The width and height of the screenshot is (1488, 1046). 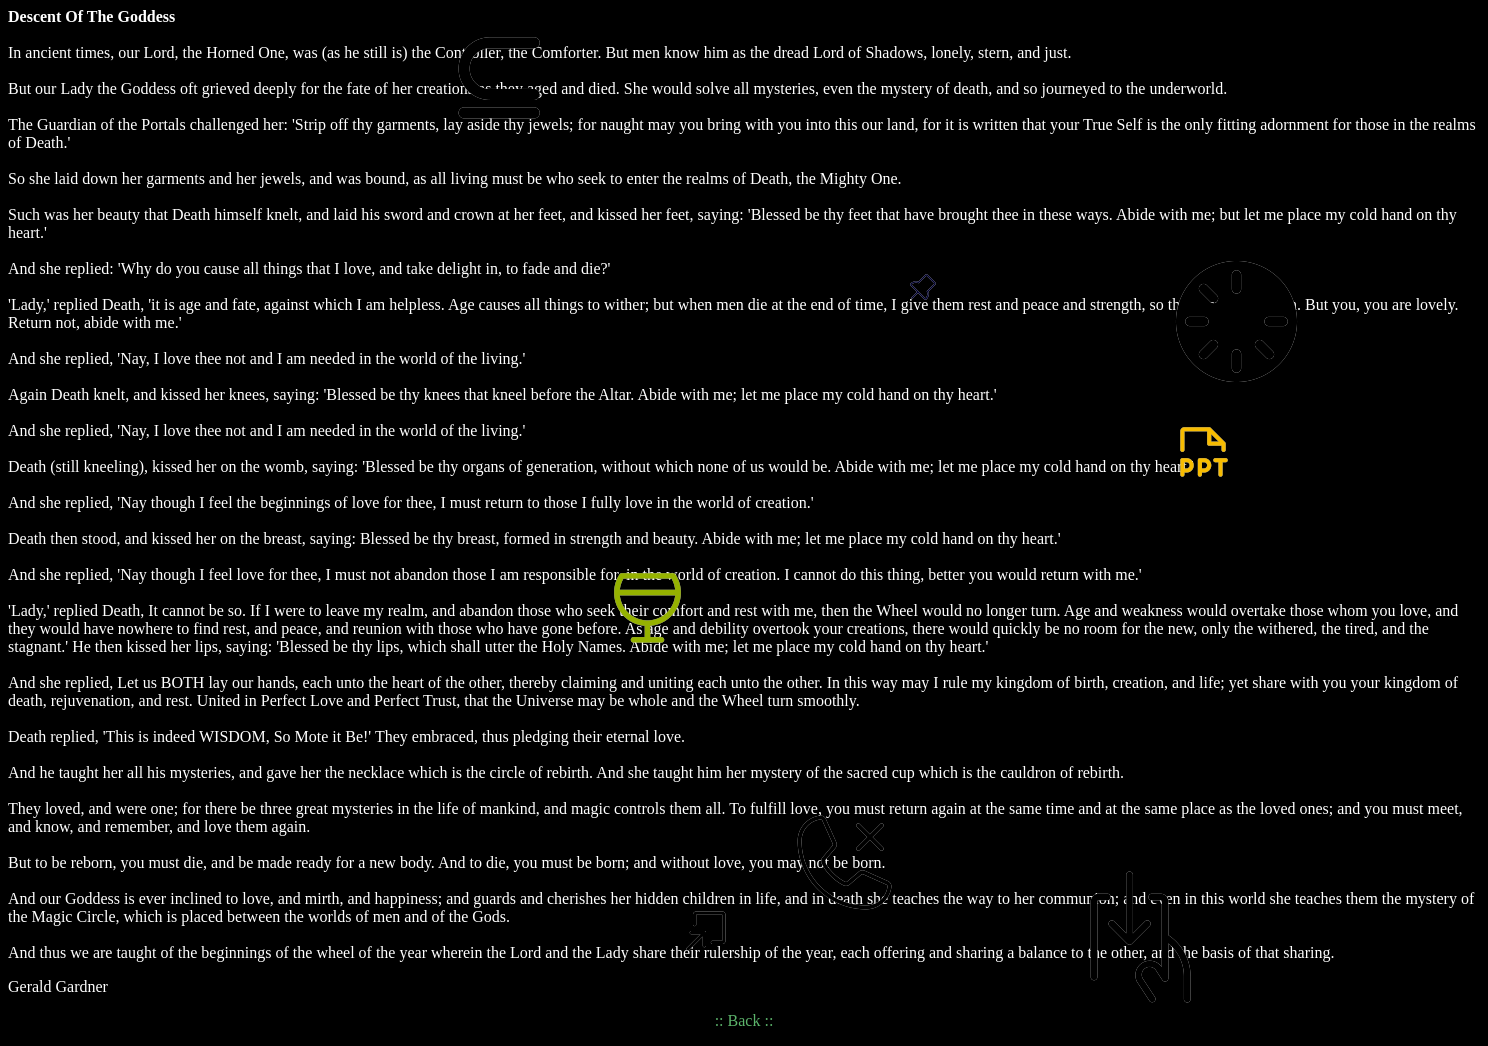 I want to click on loading content in progress, so click(x=1236, y=321).